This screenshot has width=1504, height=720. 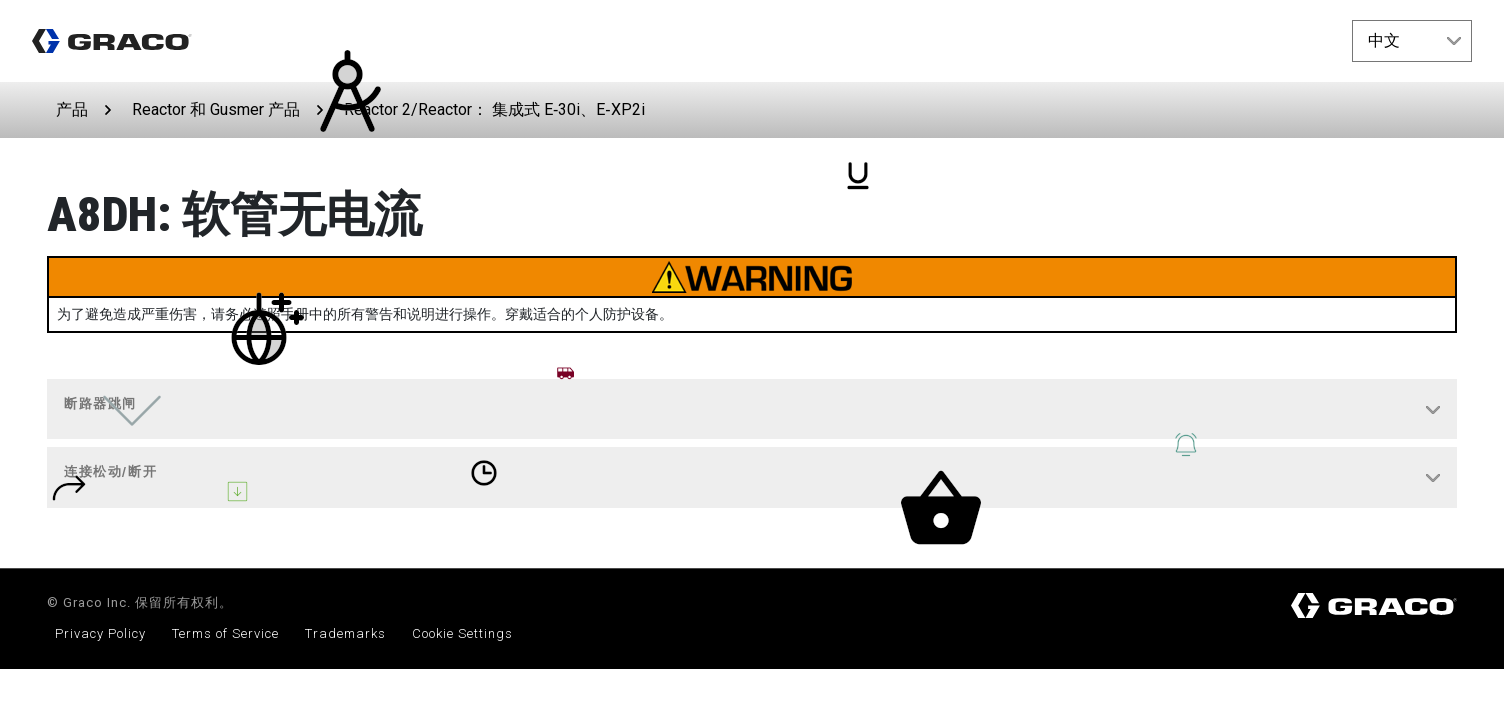 What do you see at coordinates (237, 491) in the screenshot?
I see `download file or content` at bounding box center [237, 491].